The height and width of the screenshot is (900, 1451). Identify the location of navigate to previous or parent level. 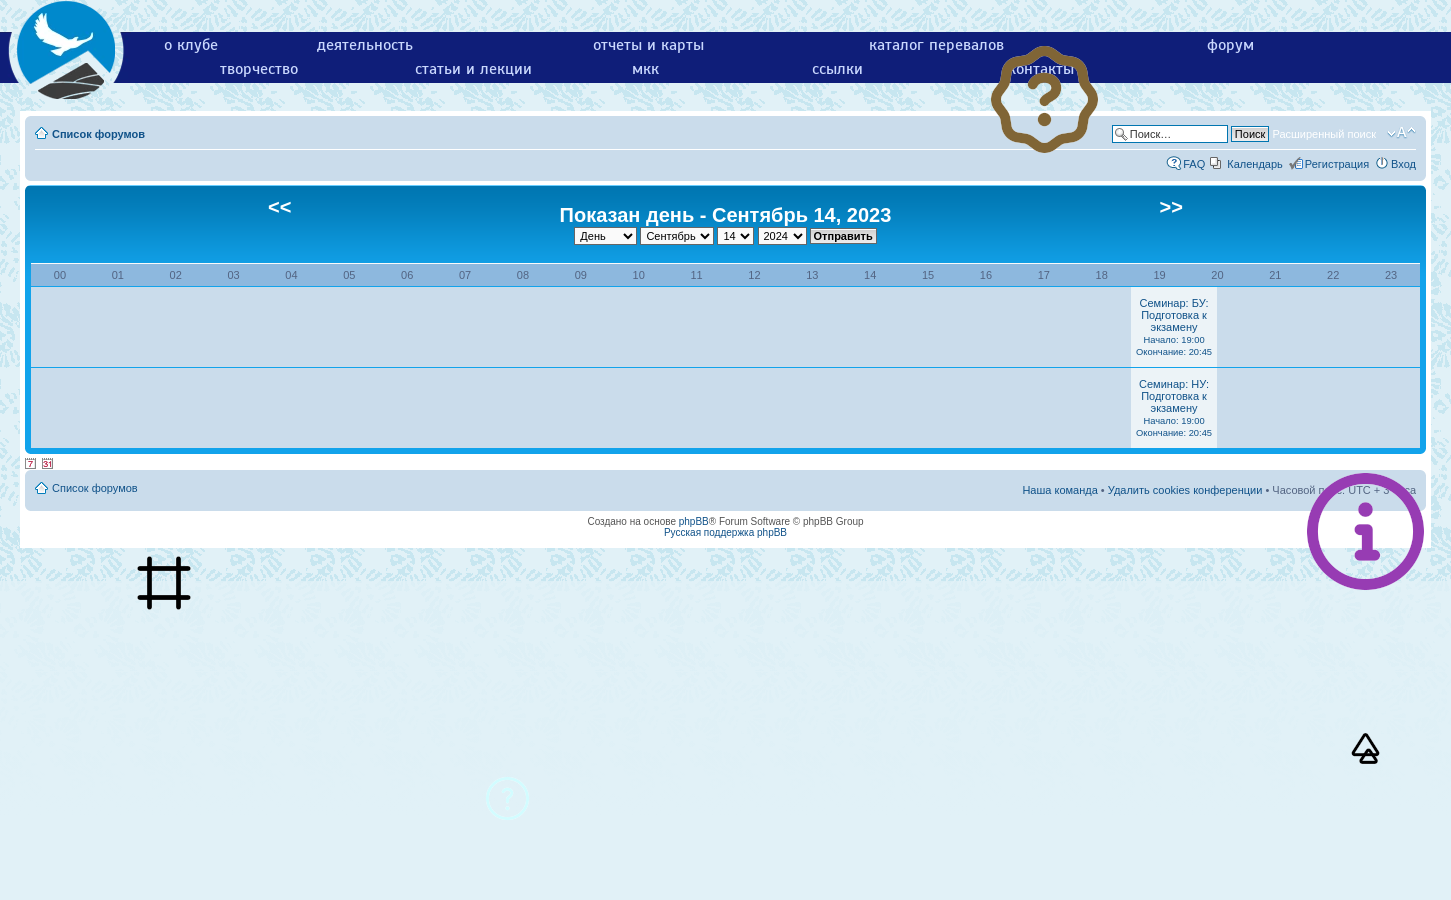
(1365, 748).